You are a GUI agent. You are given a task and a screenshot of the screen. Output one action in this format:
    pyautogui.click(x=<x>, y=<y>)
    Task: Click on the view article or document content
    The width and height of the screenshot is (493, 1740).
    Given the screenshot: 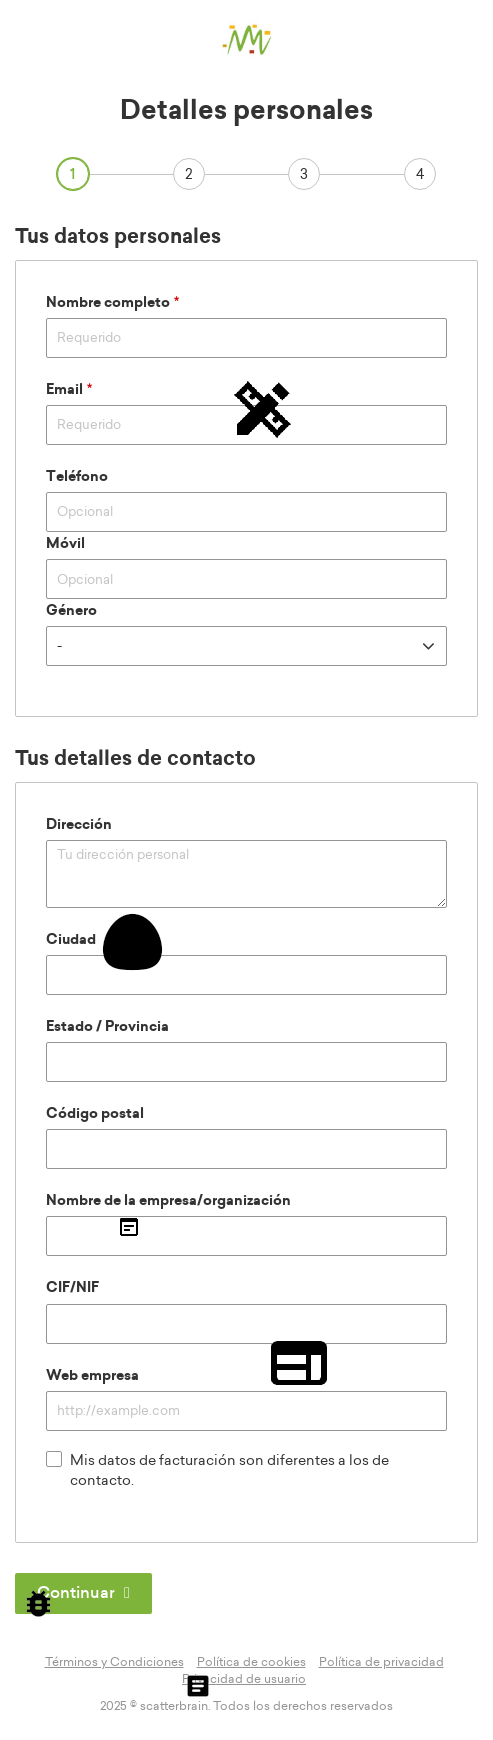 What is the action you would take?
    pyautogui.click(x=198, y=1686)
    